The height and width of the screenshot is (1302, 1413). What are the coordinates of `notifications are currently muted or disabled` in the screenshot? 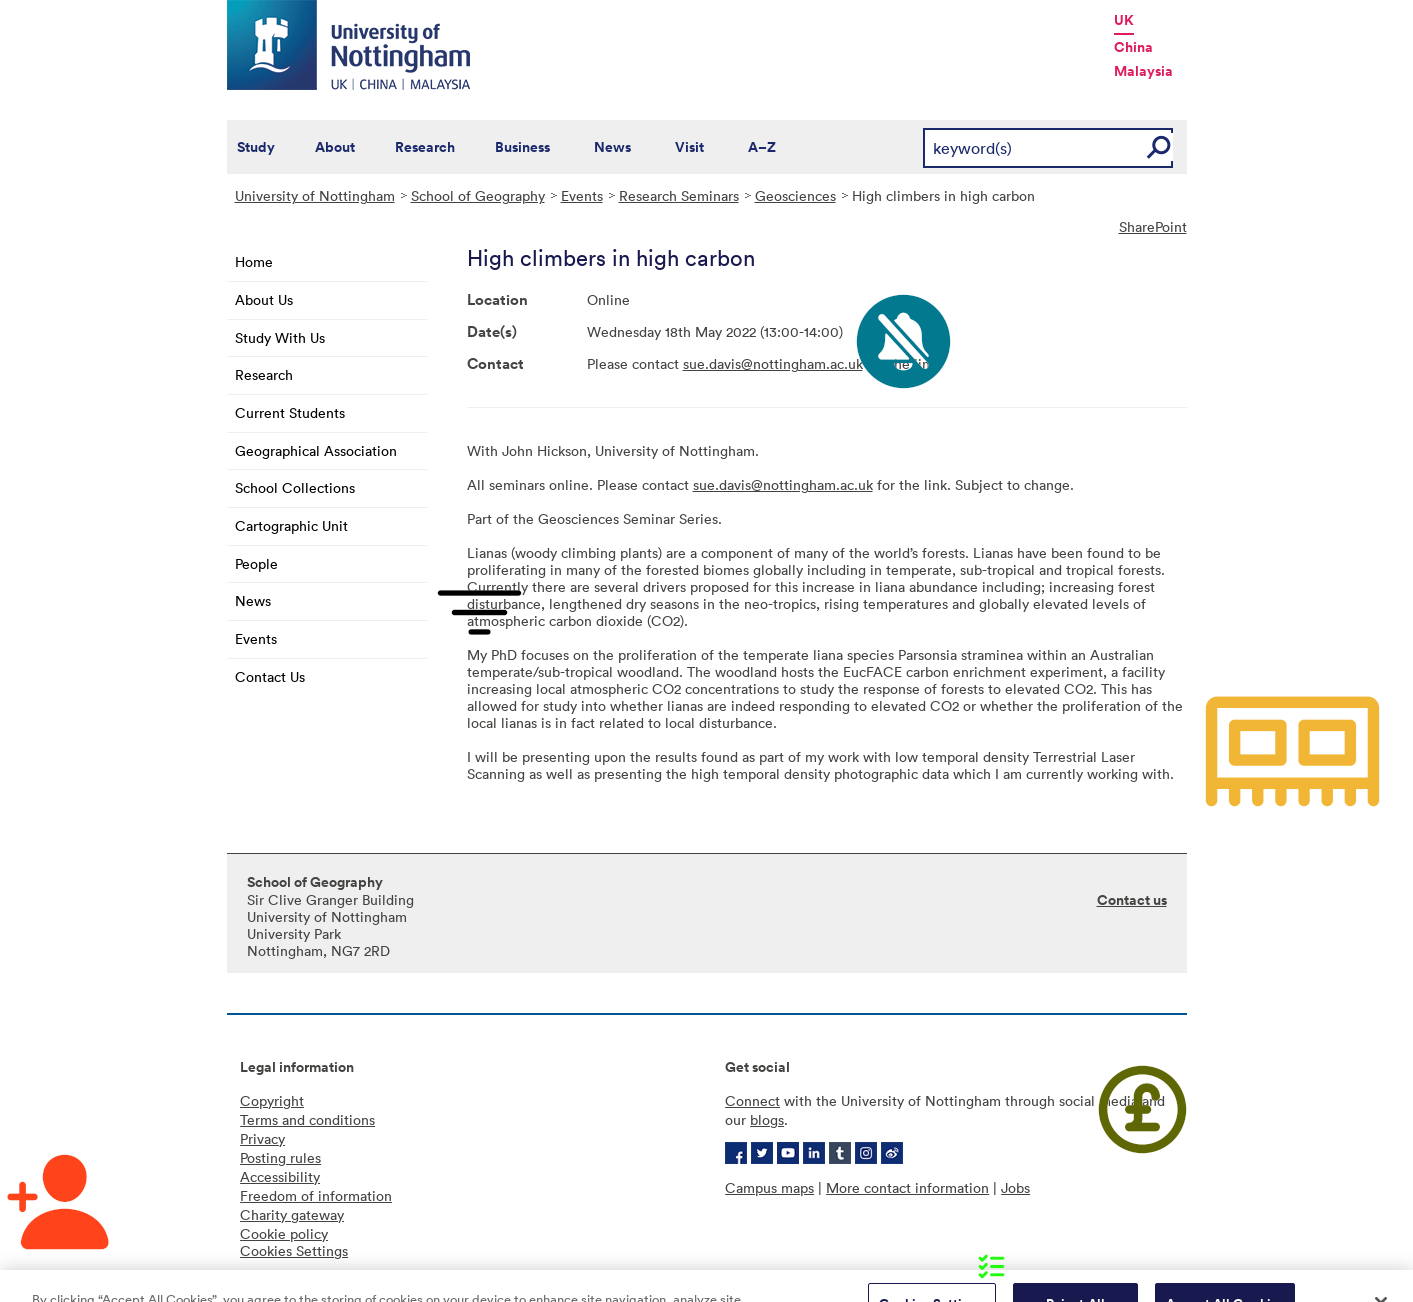 It's located at (903, 341).